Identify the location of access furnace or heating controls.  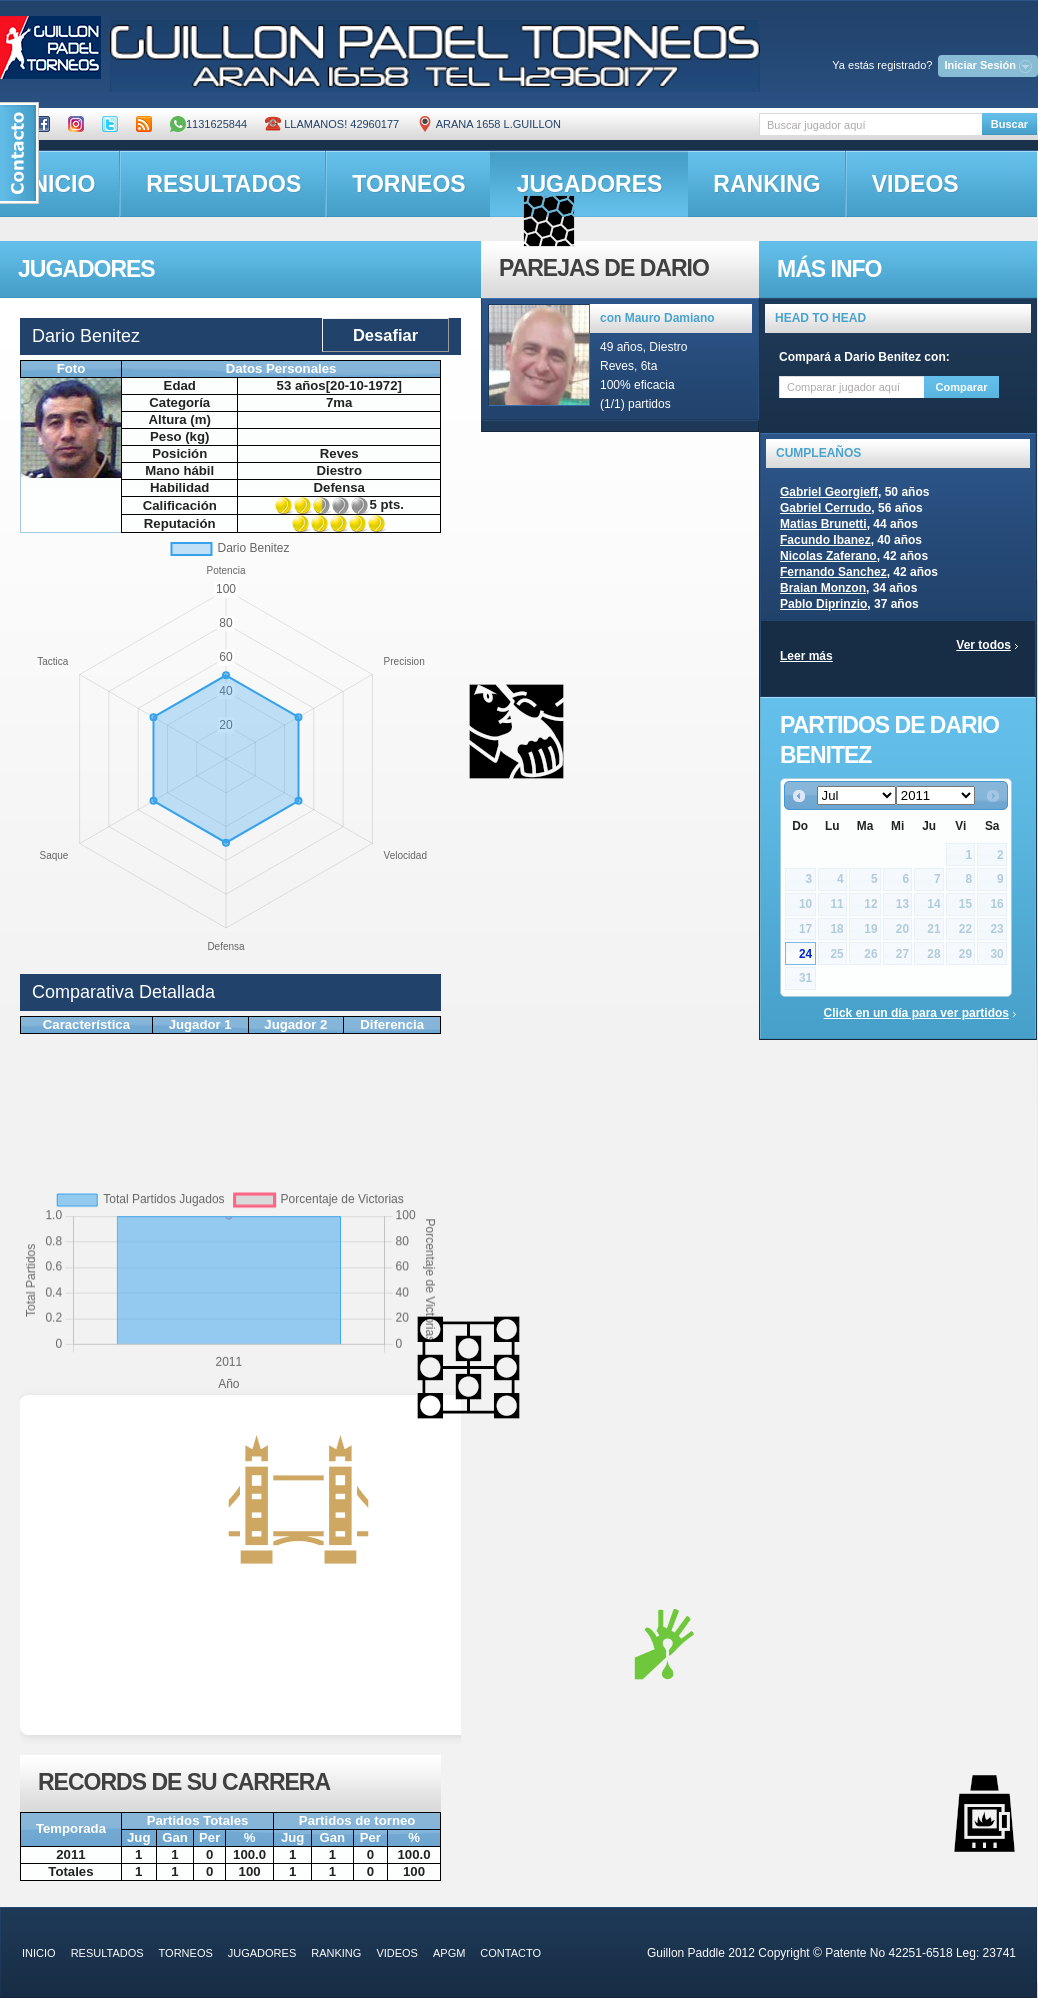
(984, 1813).